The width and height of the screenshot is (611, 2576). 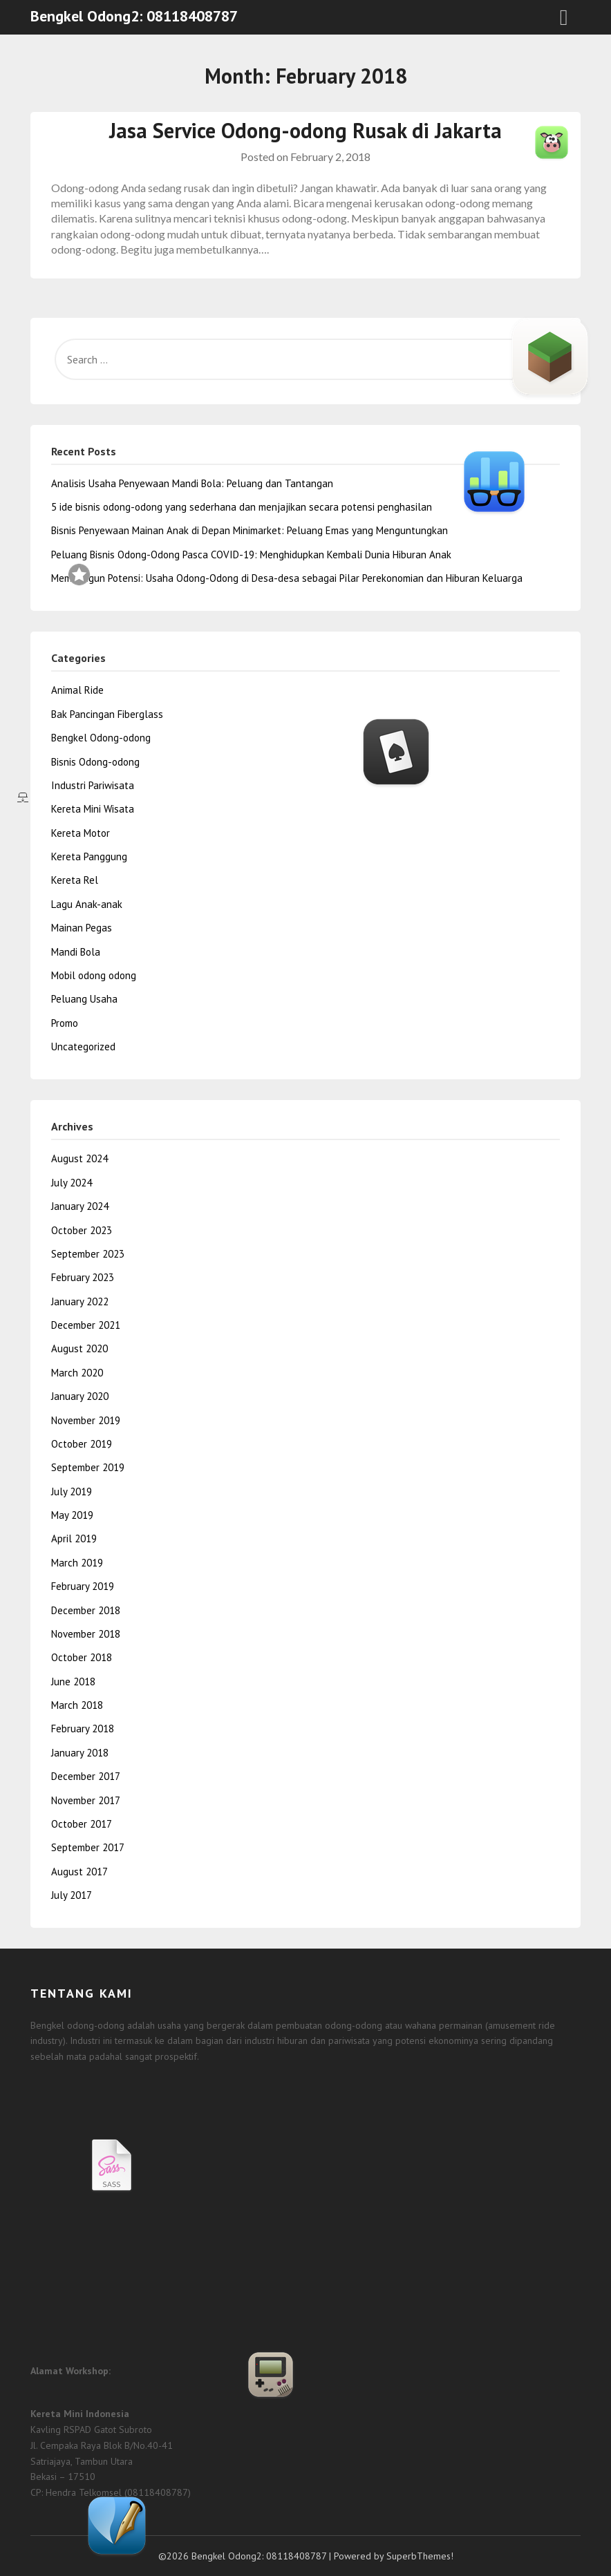 I want to click on sass stylesheet file, so click(x=111, y=2166).